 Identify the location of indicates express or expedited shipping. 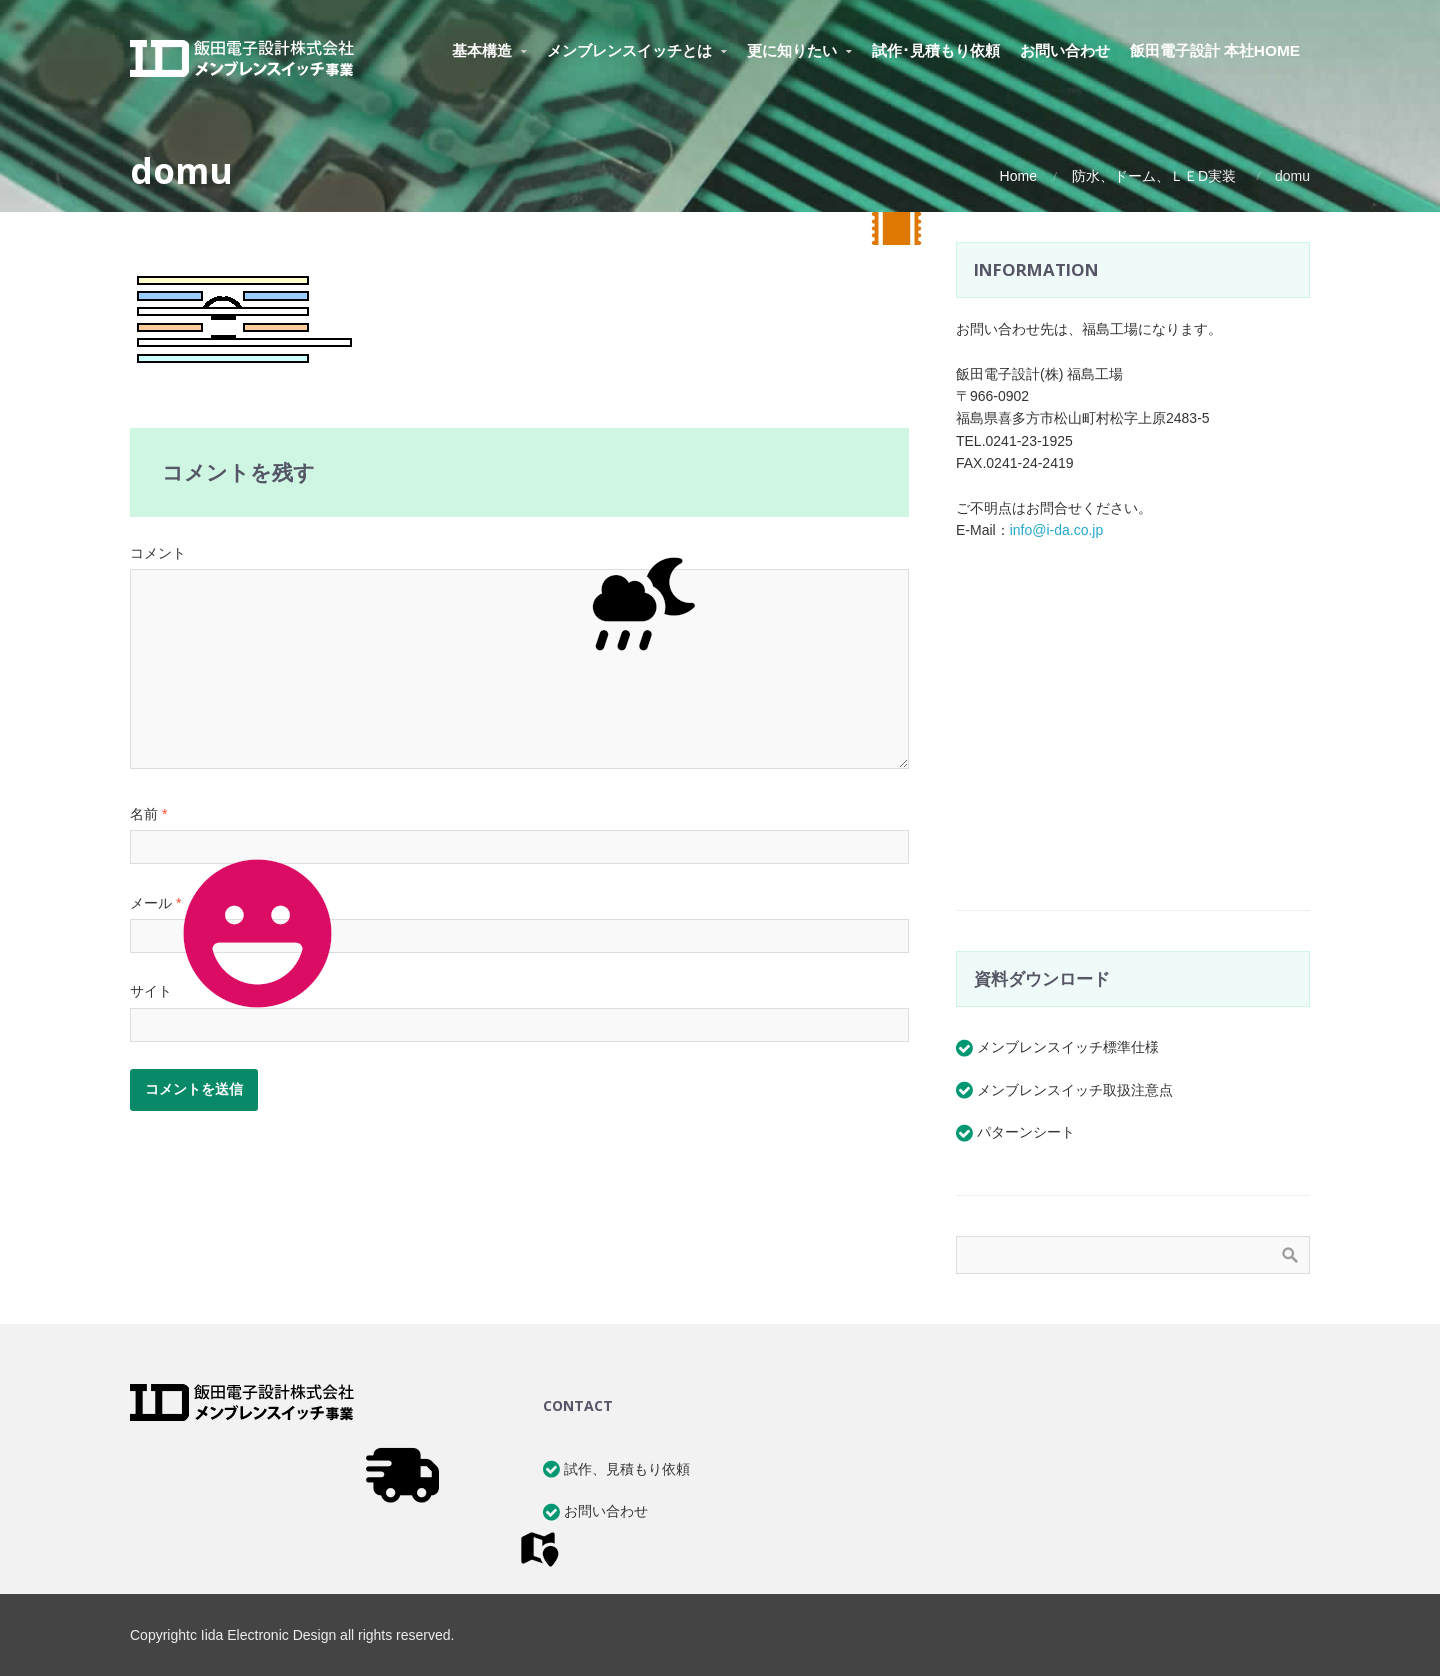
(402, 1473).